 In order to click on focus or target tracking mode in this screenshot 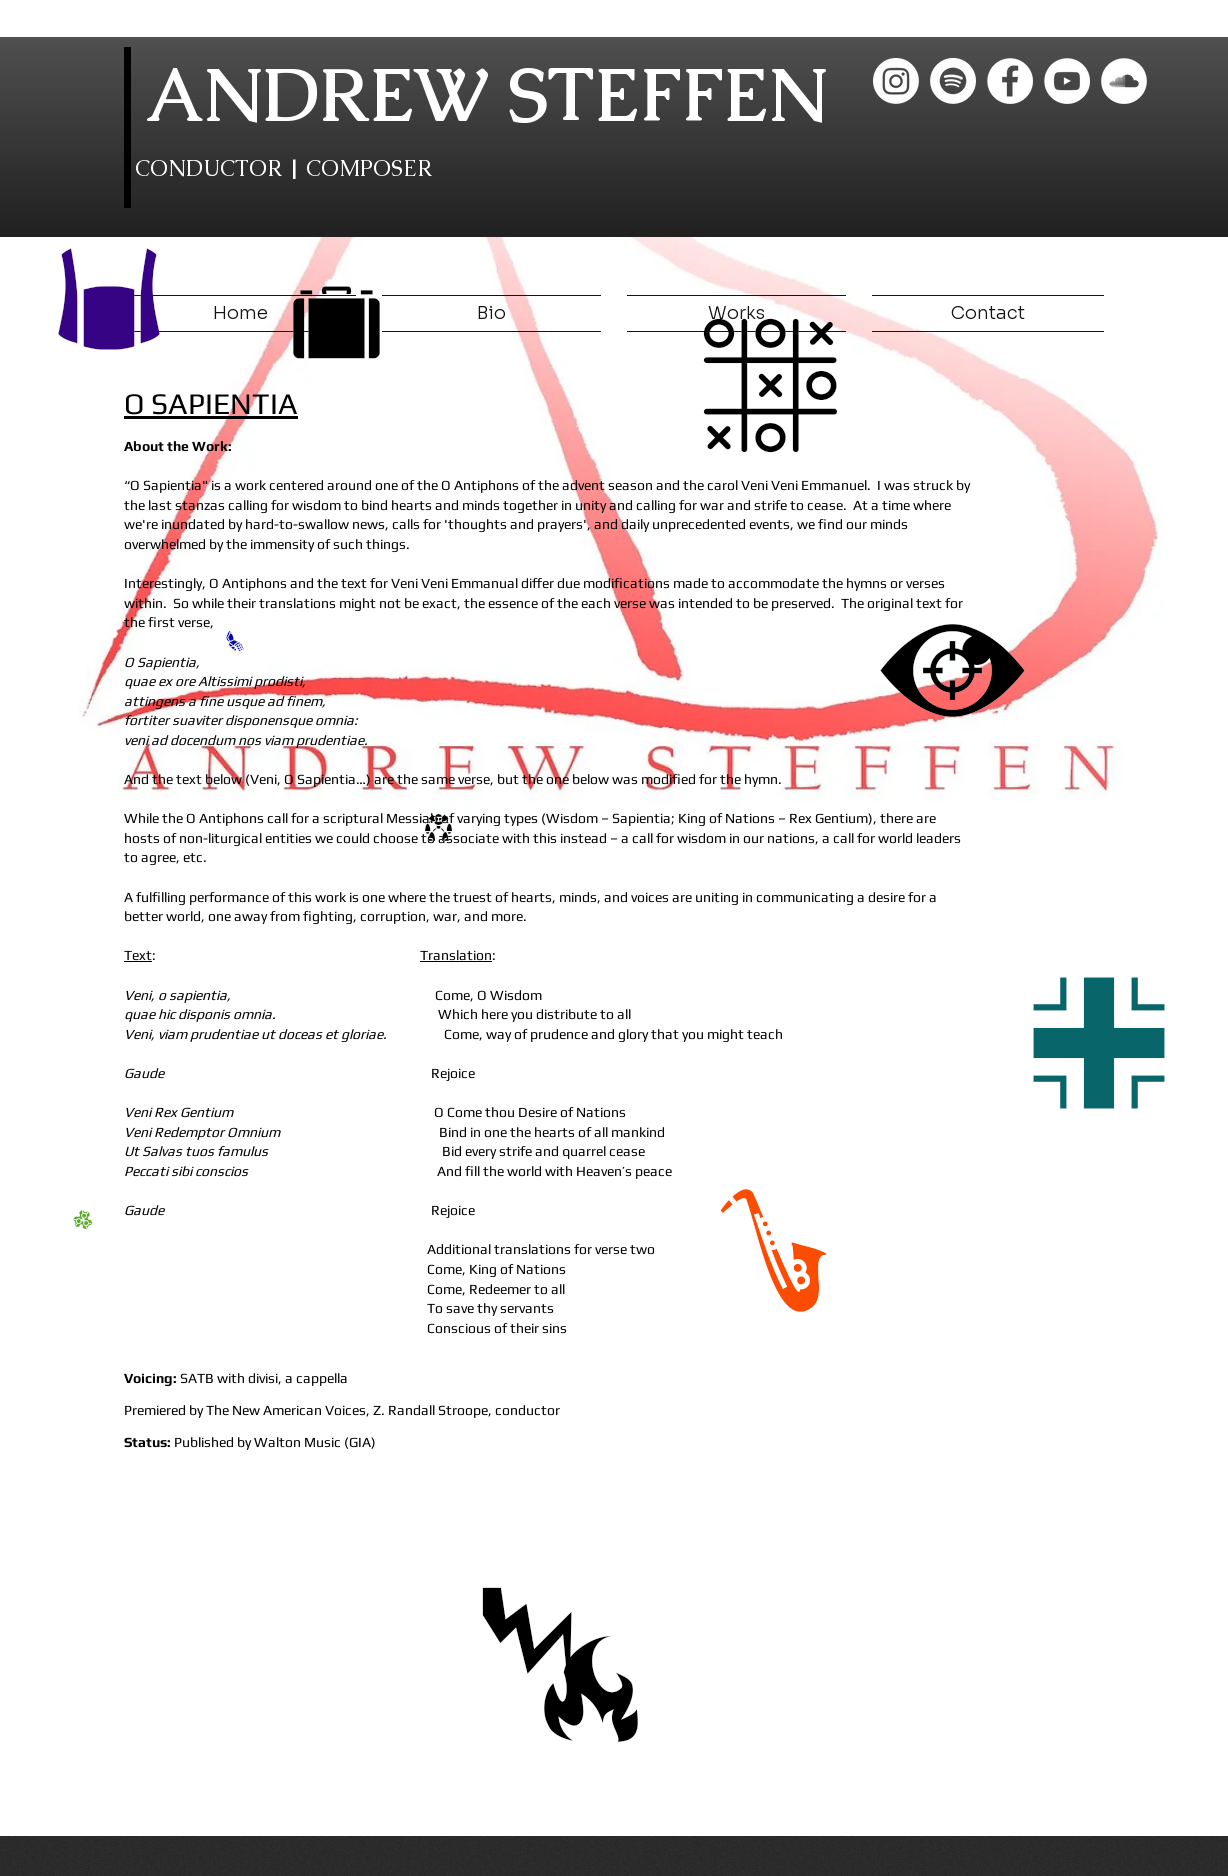, I will do `click(952, 670)`.